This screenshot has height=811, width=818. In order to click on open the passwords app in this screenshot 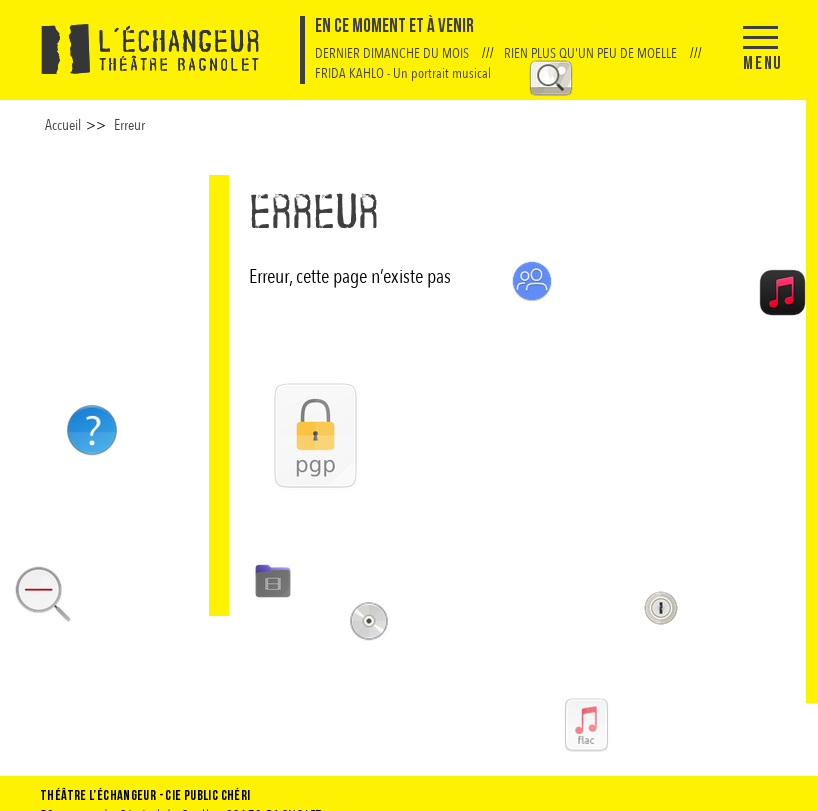, I will do `click(661, 608)`.